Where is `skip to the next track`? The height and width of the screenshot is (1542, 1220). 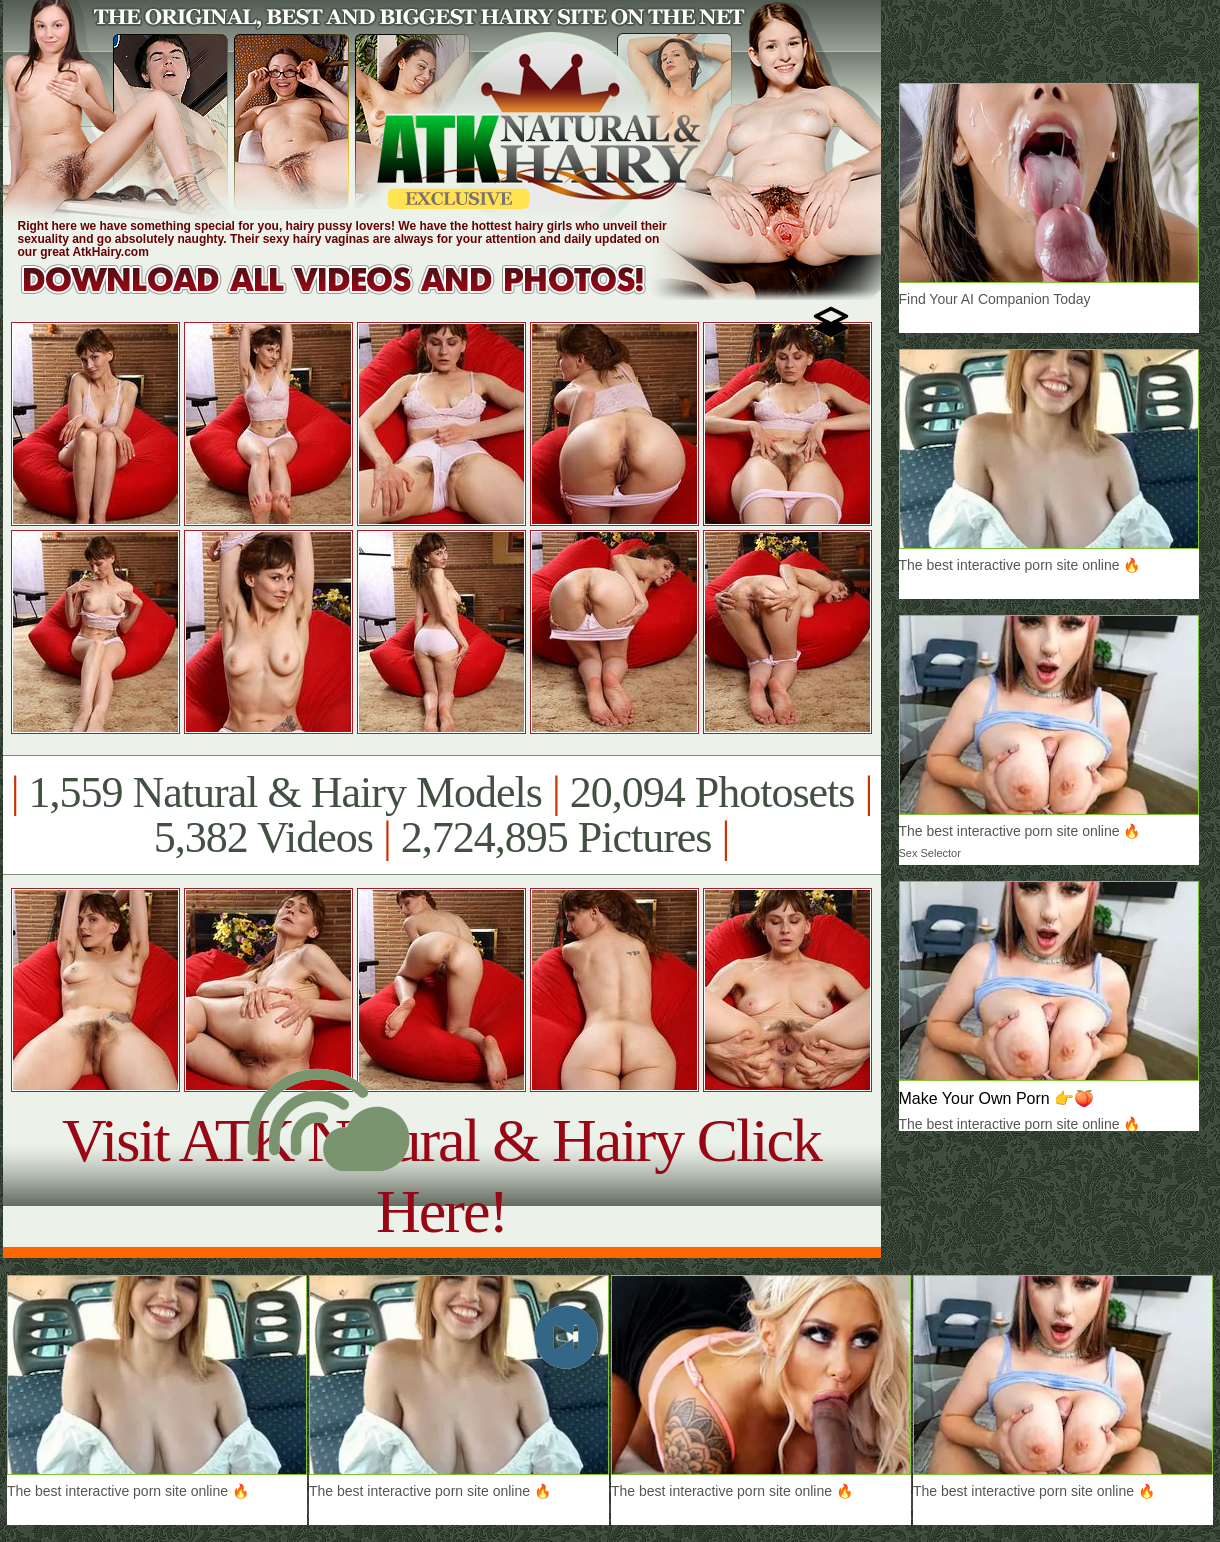
skip to the next track is located at coordinates (566, 1337).